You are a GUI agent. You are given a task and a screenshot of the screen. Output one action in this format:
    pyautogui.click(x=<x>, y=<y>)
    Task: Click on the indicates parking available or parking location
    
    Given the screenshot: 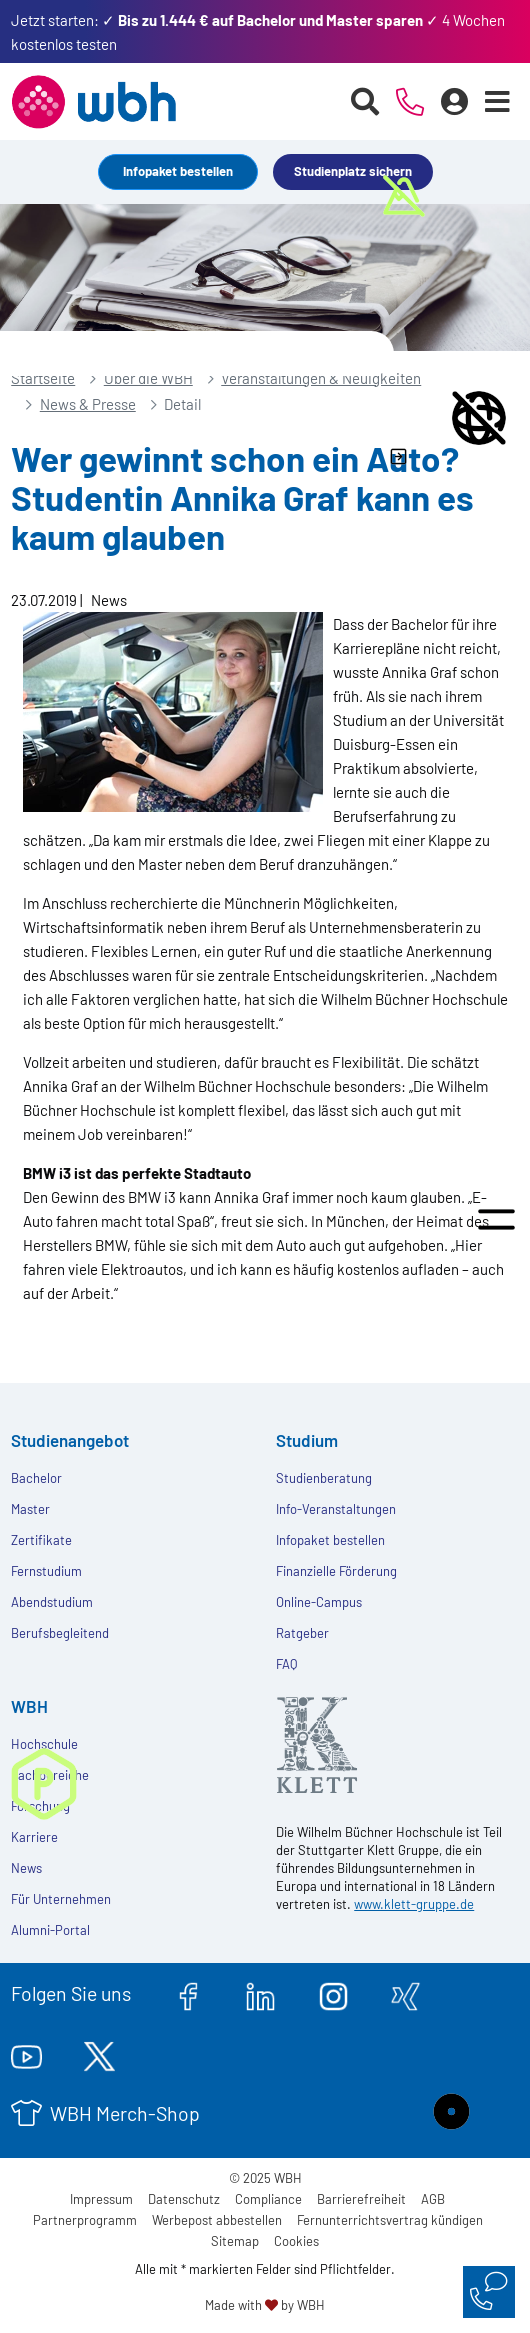 What is the action you would take?
    pyautogui.click(x=44, y=1784)
    